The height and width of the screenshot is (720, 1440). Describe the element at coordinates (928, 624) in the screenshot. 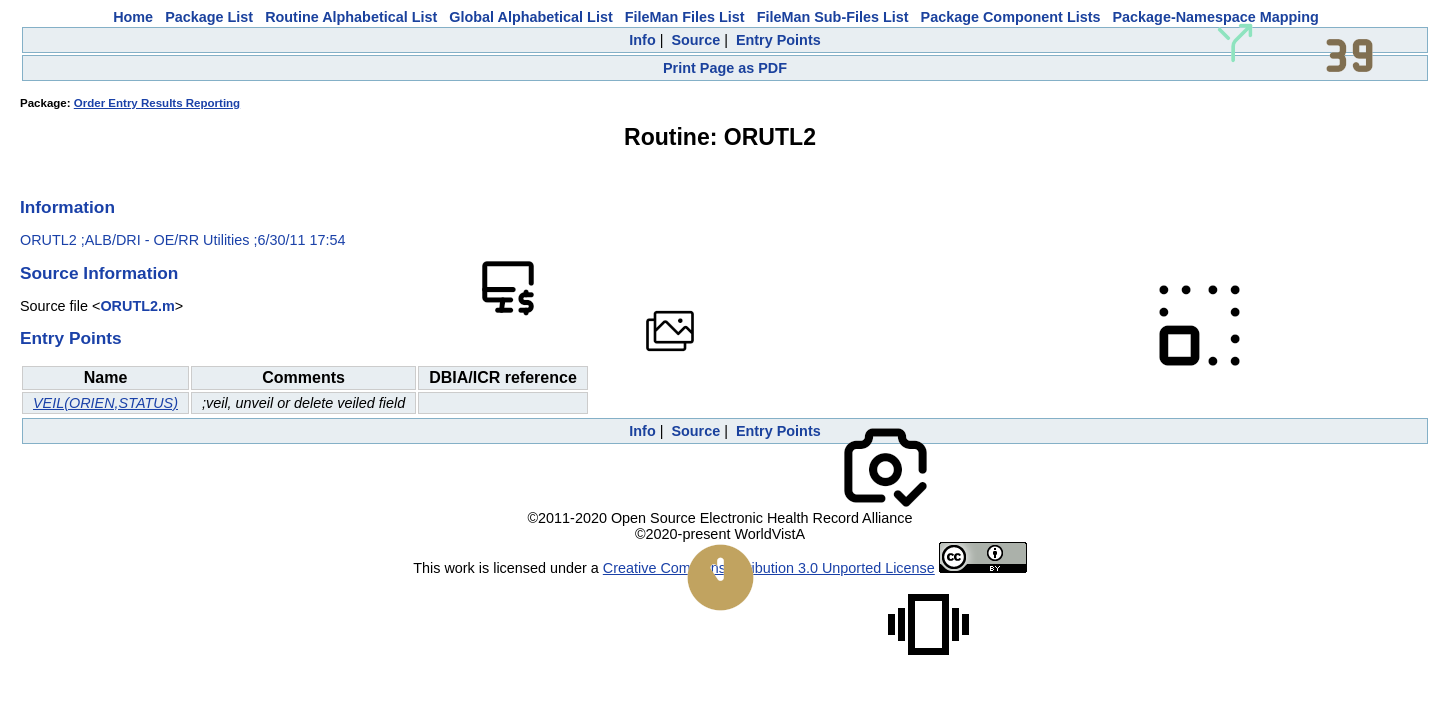

I see `enable vibration mode for notifications` at that location.